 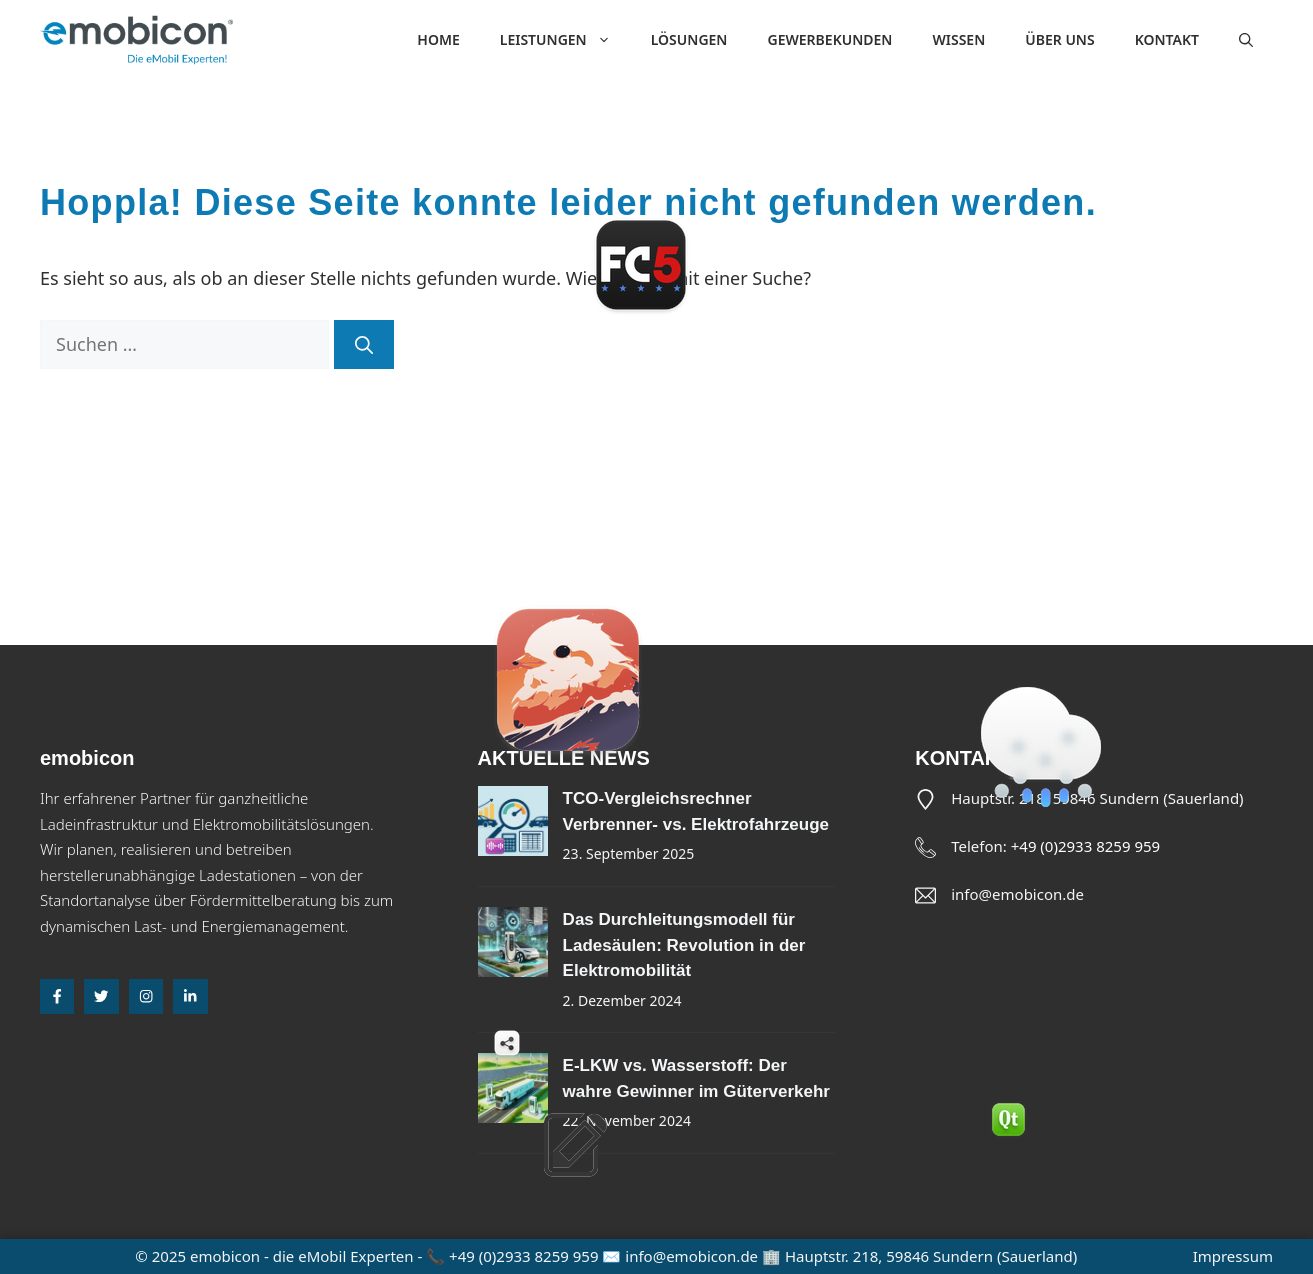 I want to click on open Qt application framework, so click(x=1008, y=1119).